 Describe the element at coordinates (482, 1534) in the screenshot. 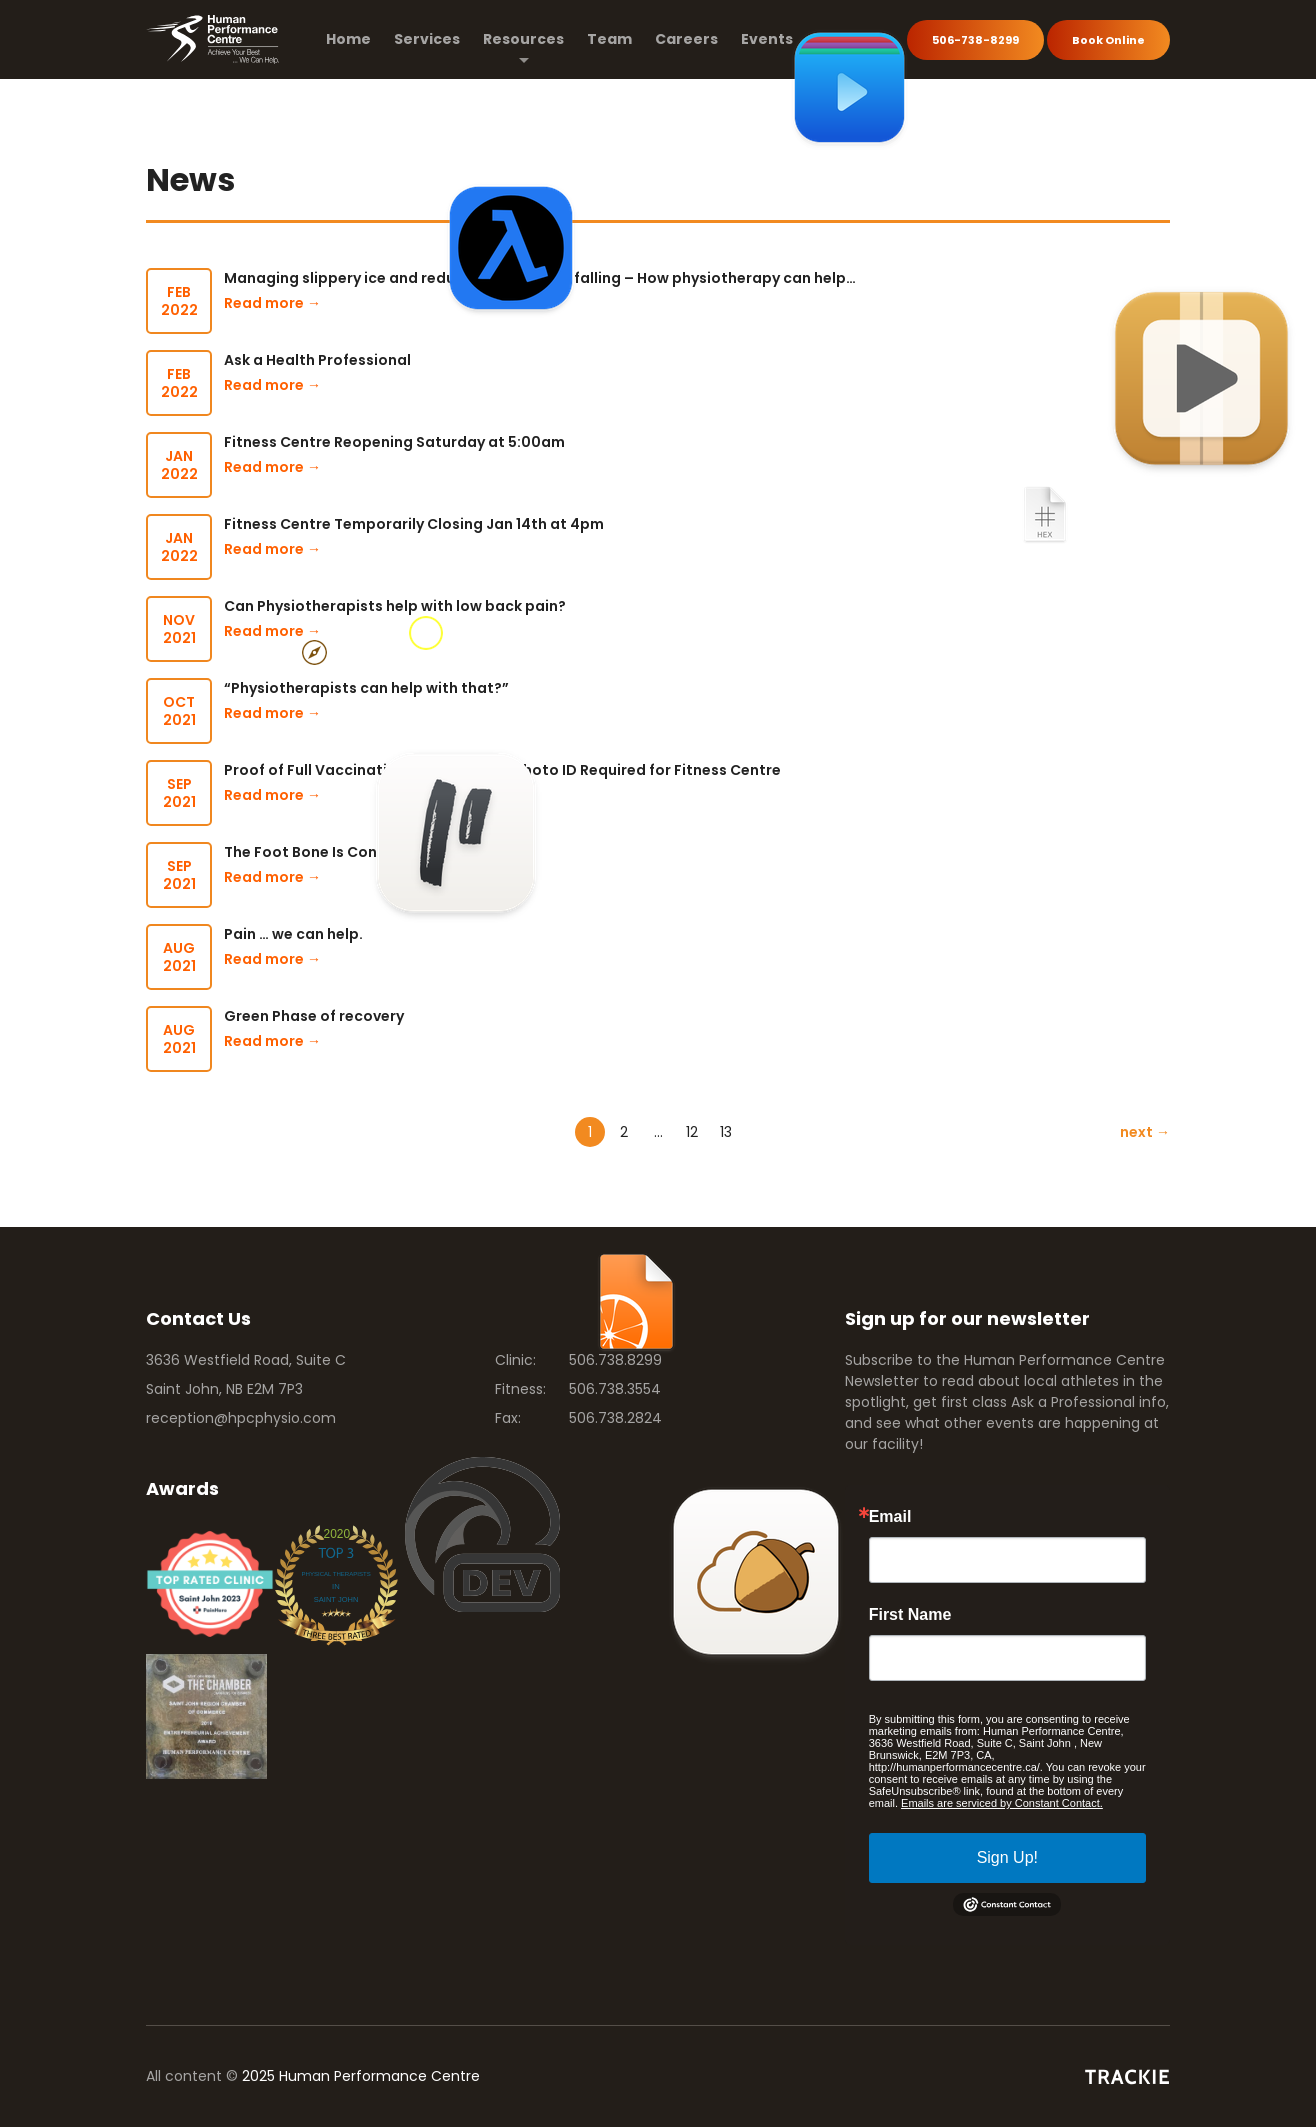

I see `open Microsoft Edge Dev browser` at that location.